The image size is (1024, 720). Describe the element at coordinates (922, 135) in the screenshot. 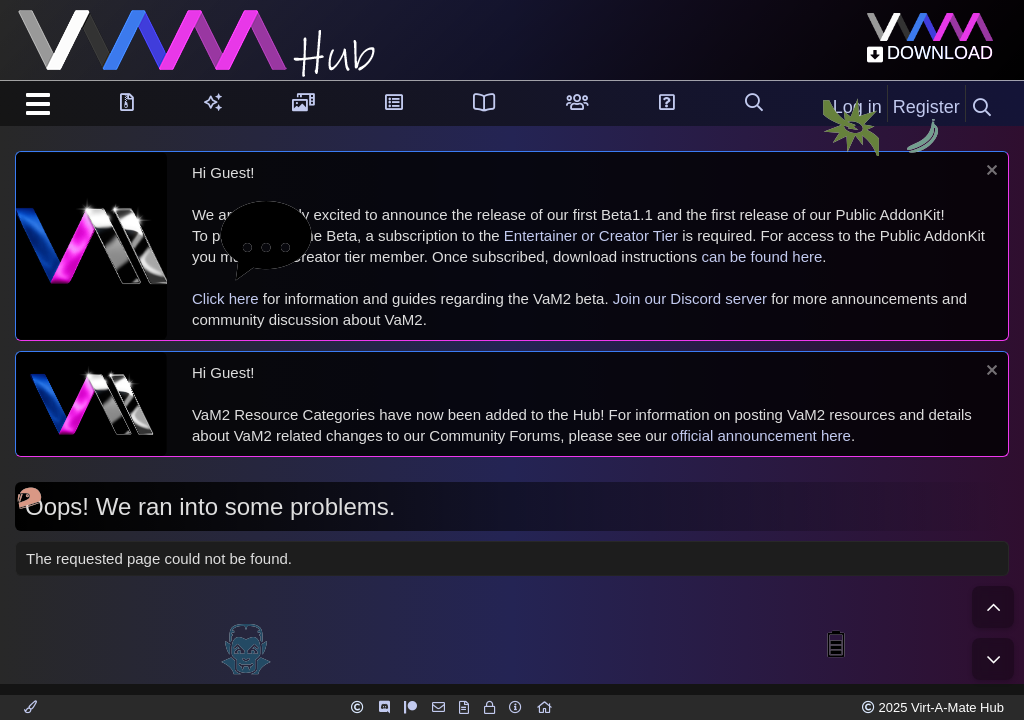

I see `indicates banana or tropical fruit category` at that location.